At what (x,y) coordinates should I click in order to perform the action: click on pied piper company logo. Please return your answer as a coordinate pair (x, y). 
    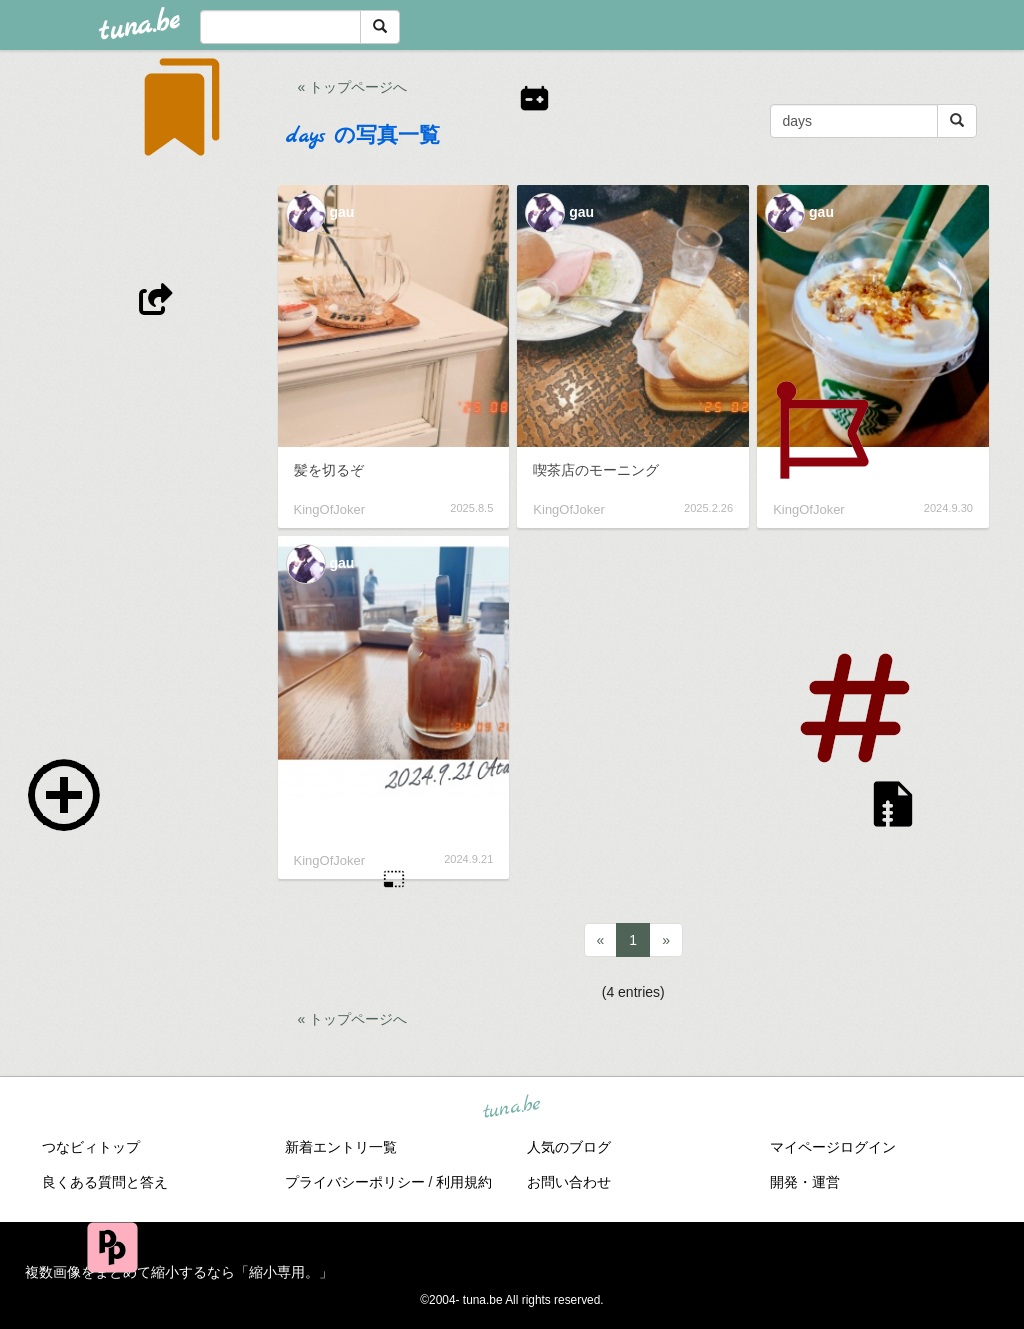
    Looking at the image, I should click on (112, 1247).